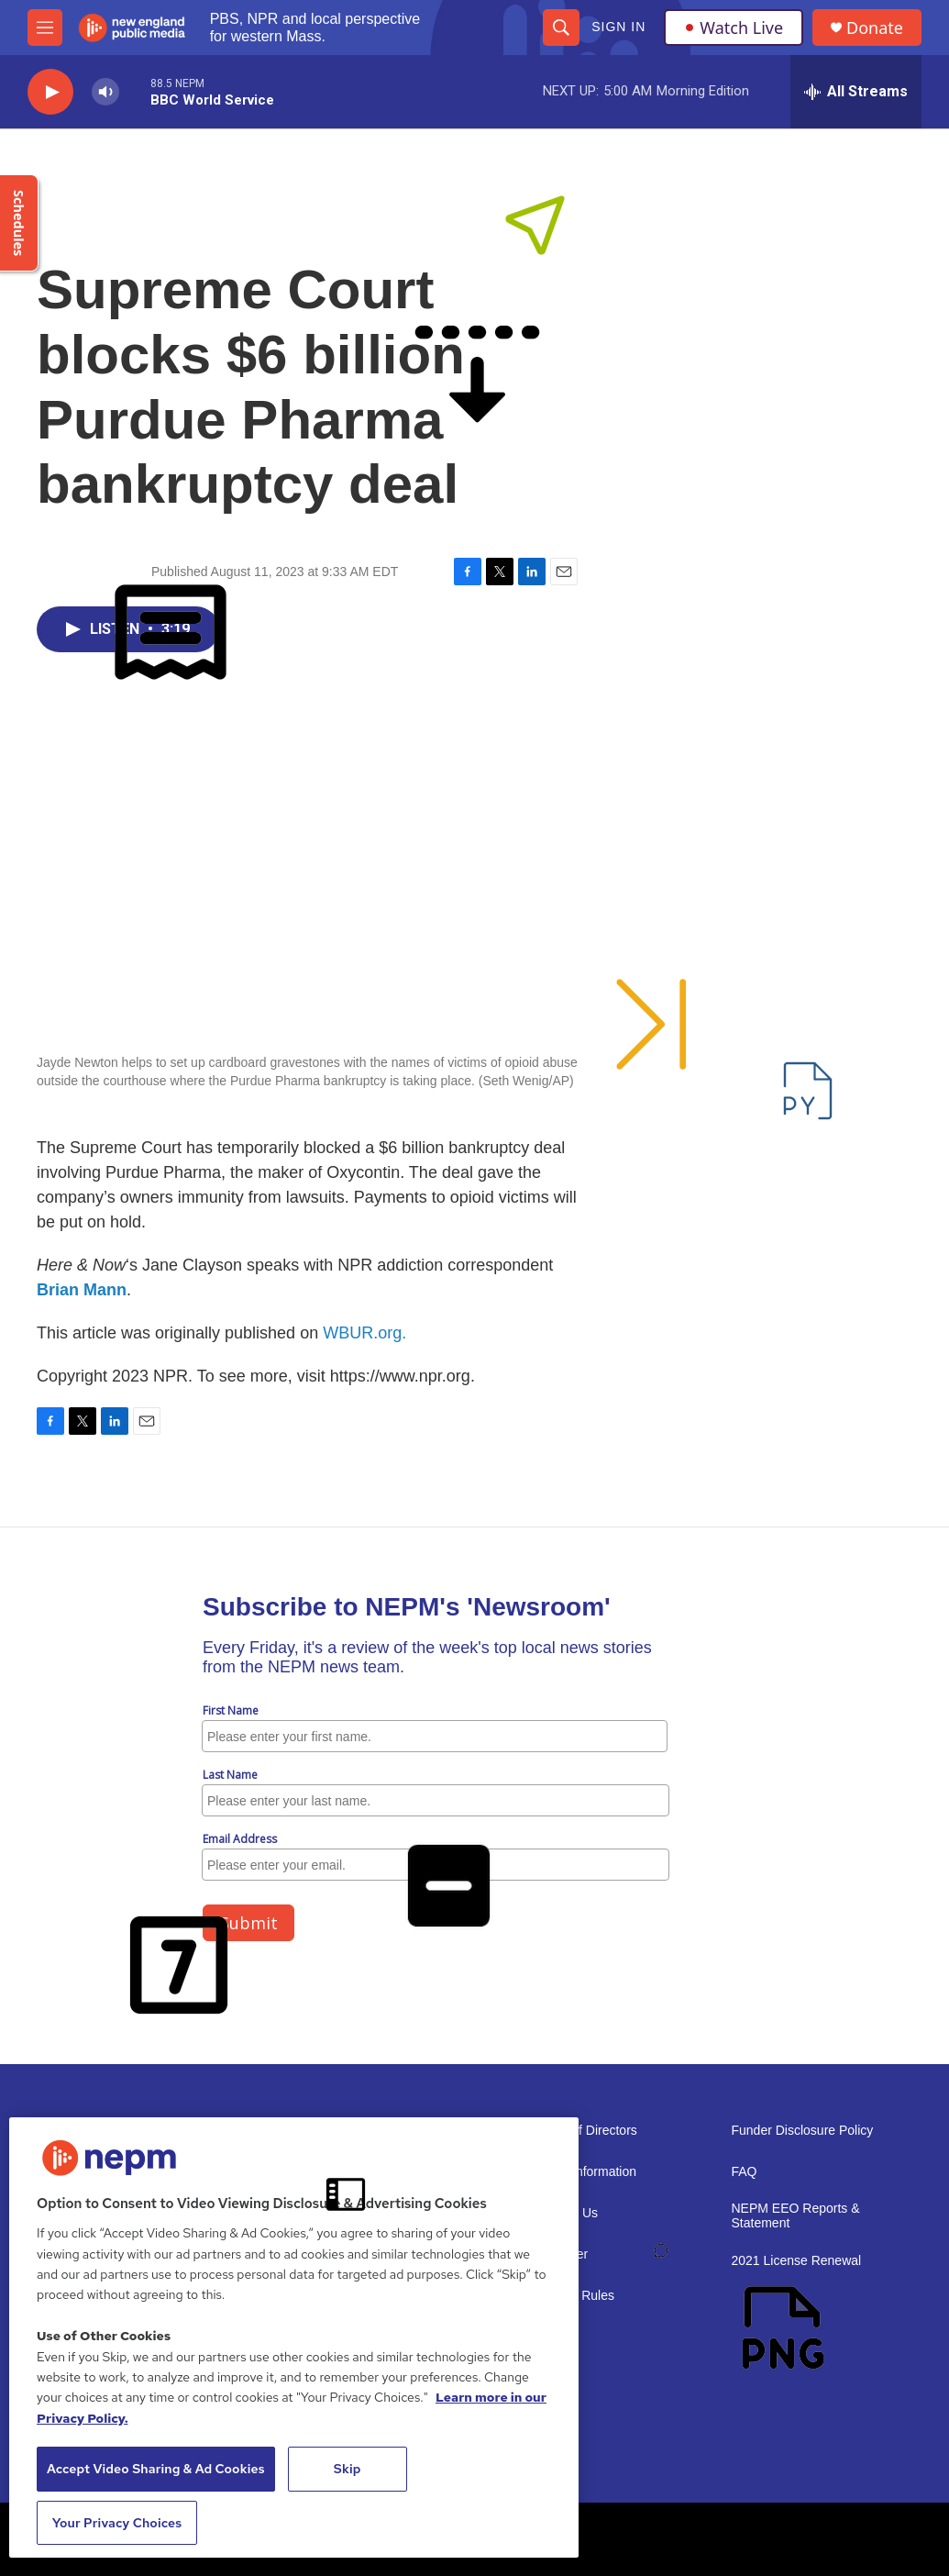 This screenshot has height=2576, width=949. I want to click on skip to the end of a track or playlist, so click(653, 1024).